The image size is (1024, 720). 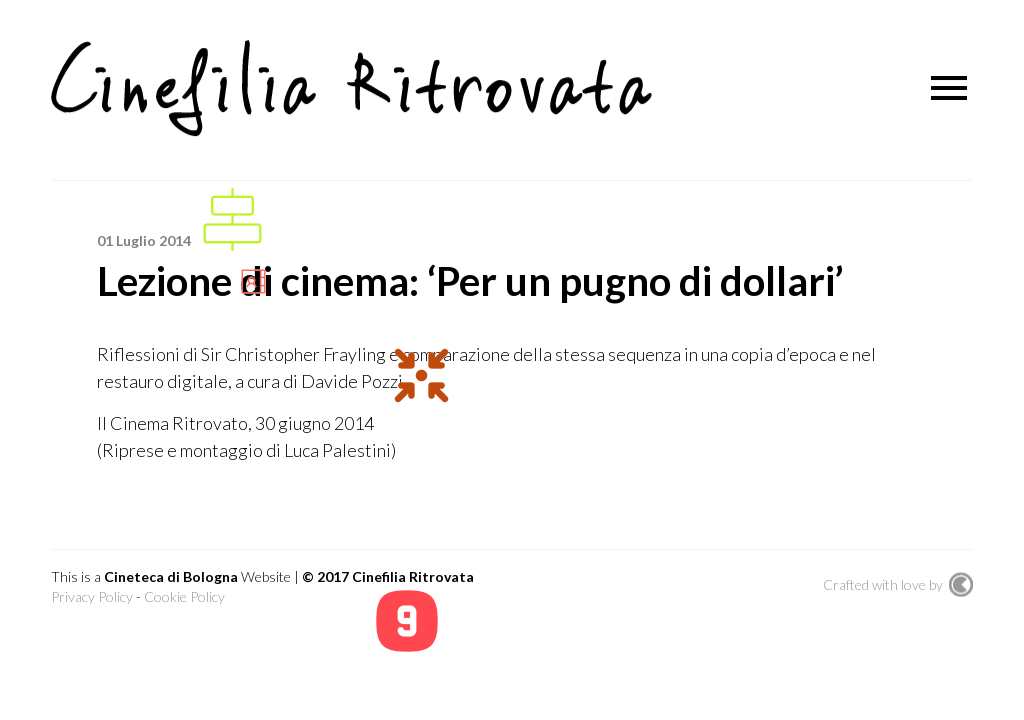 I want to click on collapse or minimize content to center, so click(x=421, y=375).